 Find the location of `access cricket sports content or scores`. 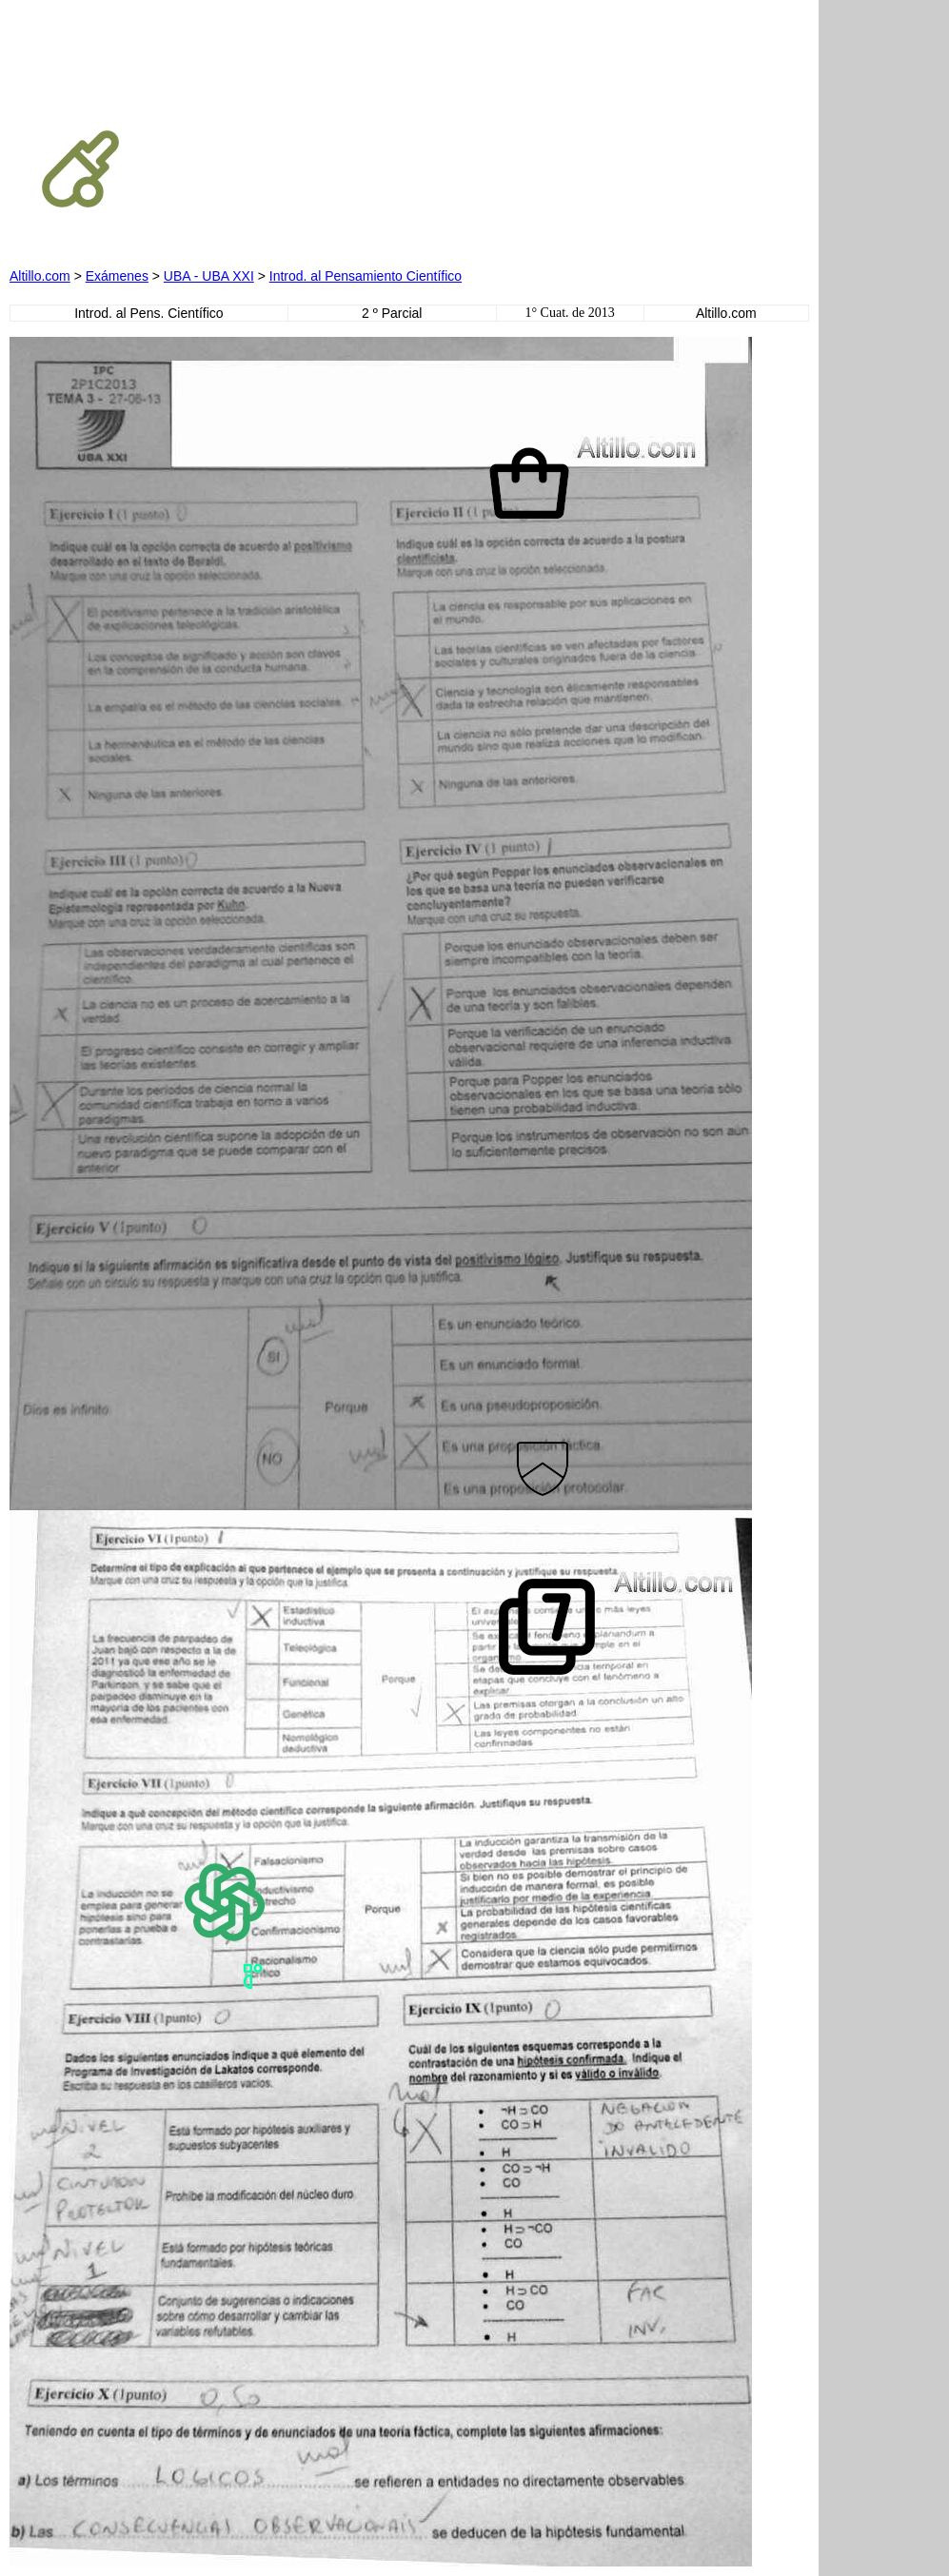

access cricket sports content or scores is located at coordinates (80, 168).